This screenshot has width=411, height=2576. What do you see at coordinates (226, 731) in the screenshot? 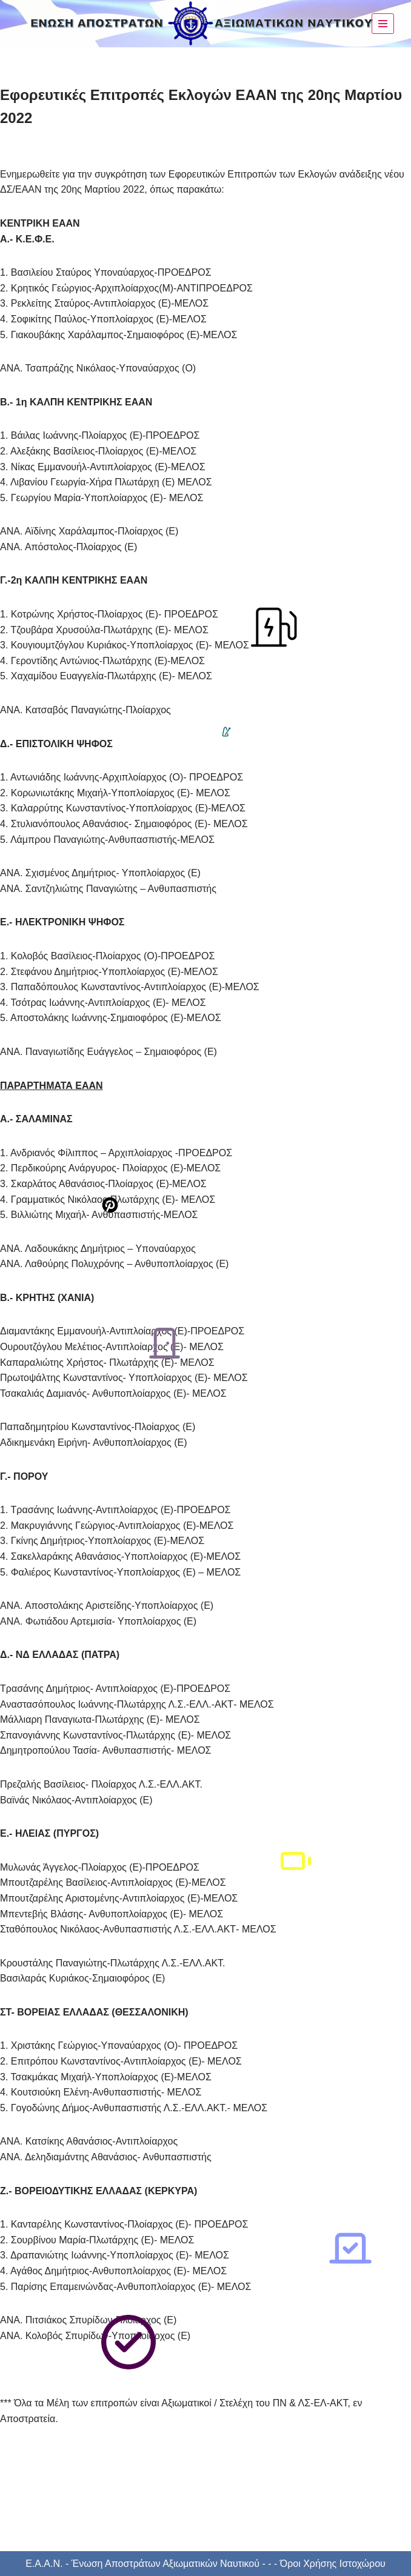
I see `adjust tempo or timing settings` at bounding box center [226, 731].